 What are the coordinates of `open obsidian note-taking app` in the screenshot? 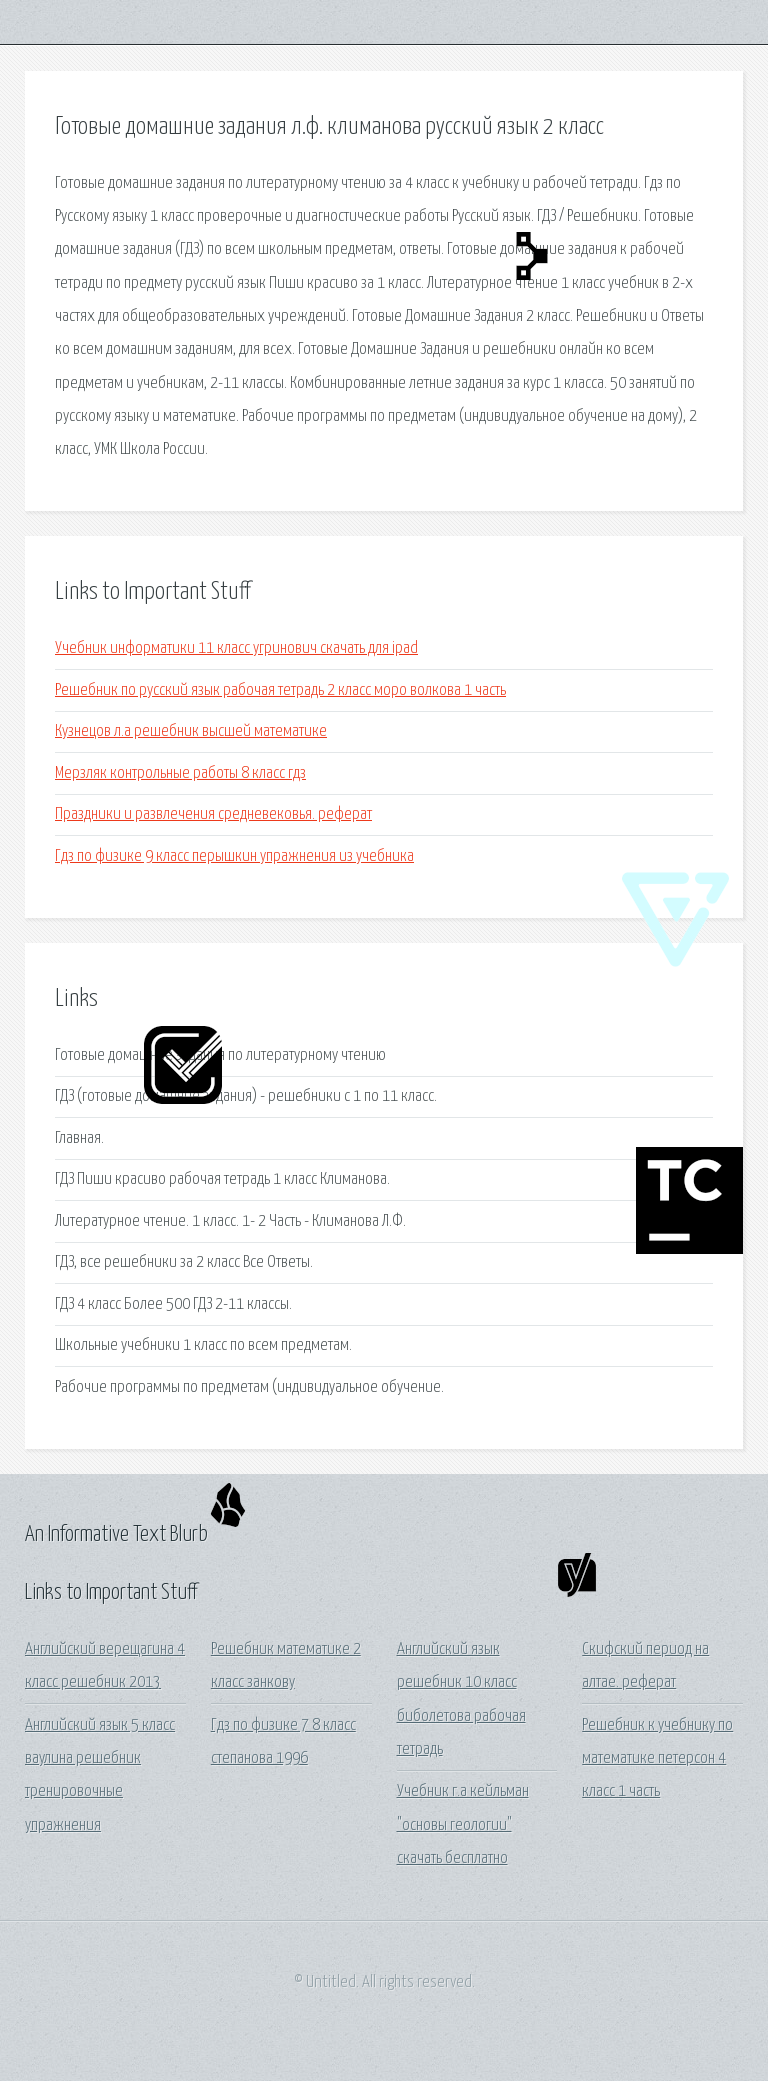 It's located at (228, 1505).